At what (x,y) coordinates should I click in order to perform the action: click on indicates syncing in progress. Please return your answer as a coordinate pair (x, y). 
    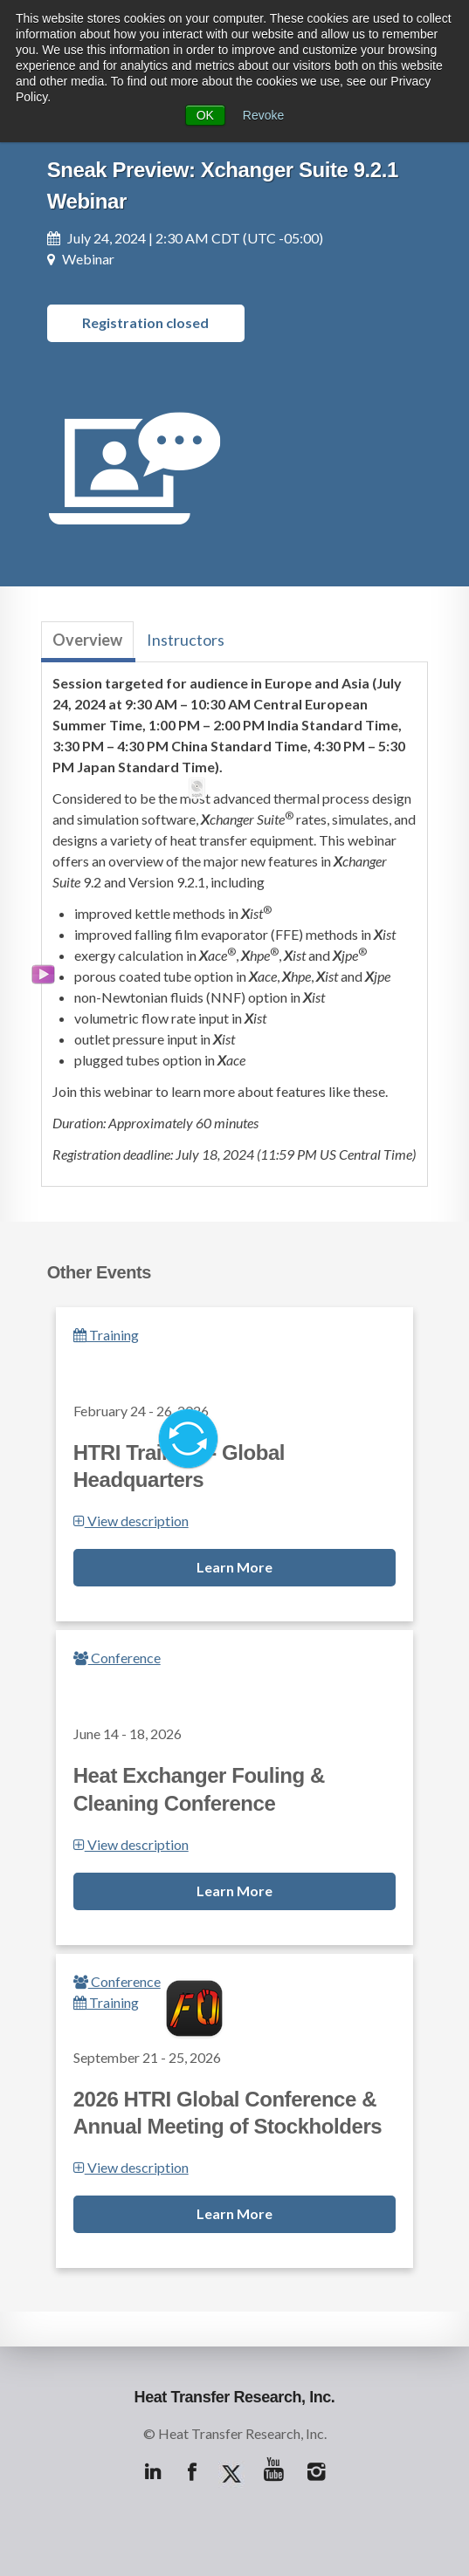
    Looking at the image, I should click on (188, 1438).